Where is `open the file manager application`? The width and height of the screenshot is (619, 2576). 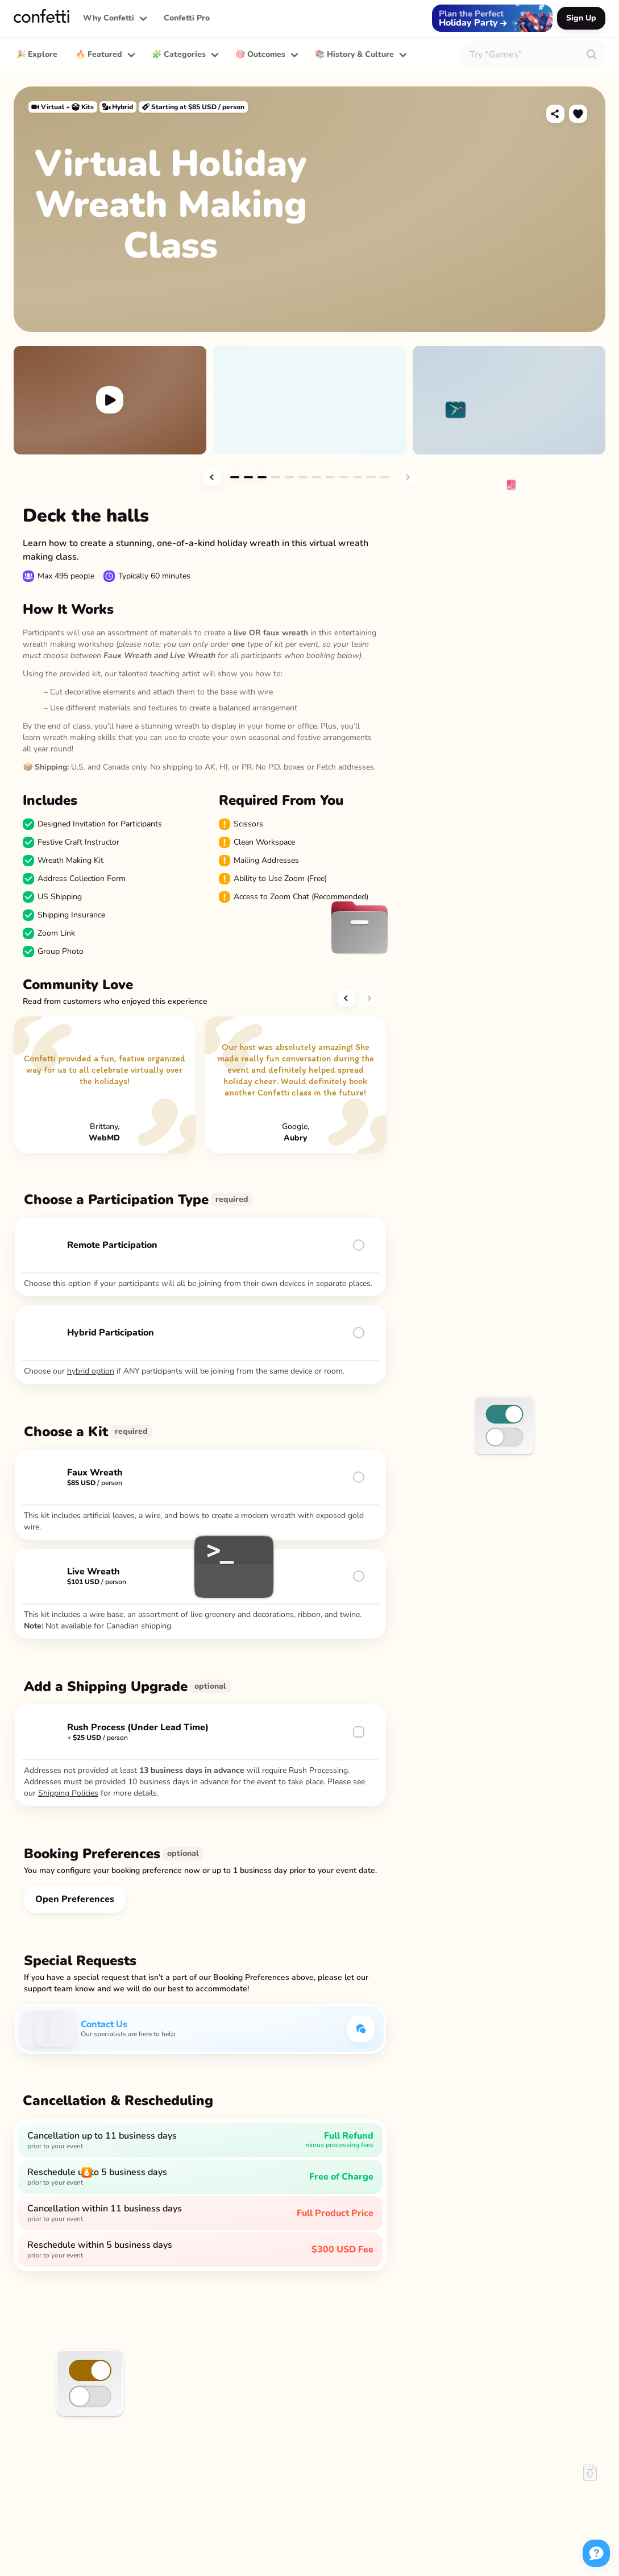 open the file manager application is located at coordinates (359, 927).